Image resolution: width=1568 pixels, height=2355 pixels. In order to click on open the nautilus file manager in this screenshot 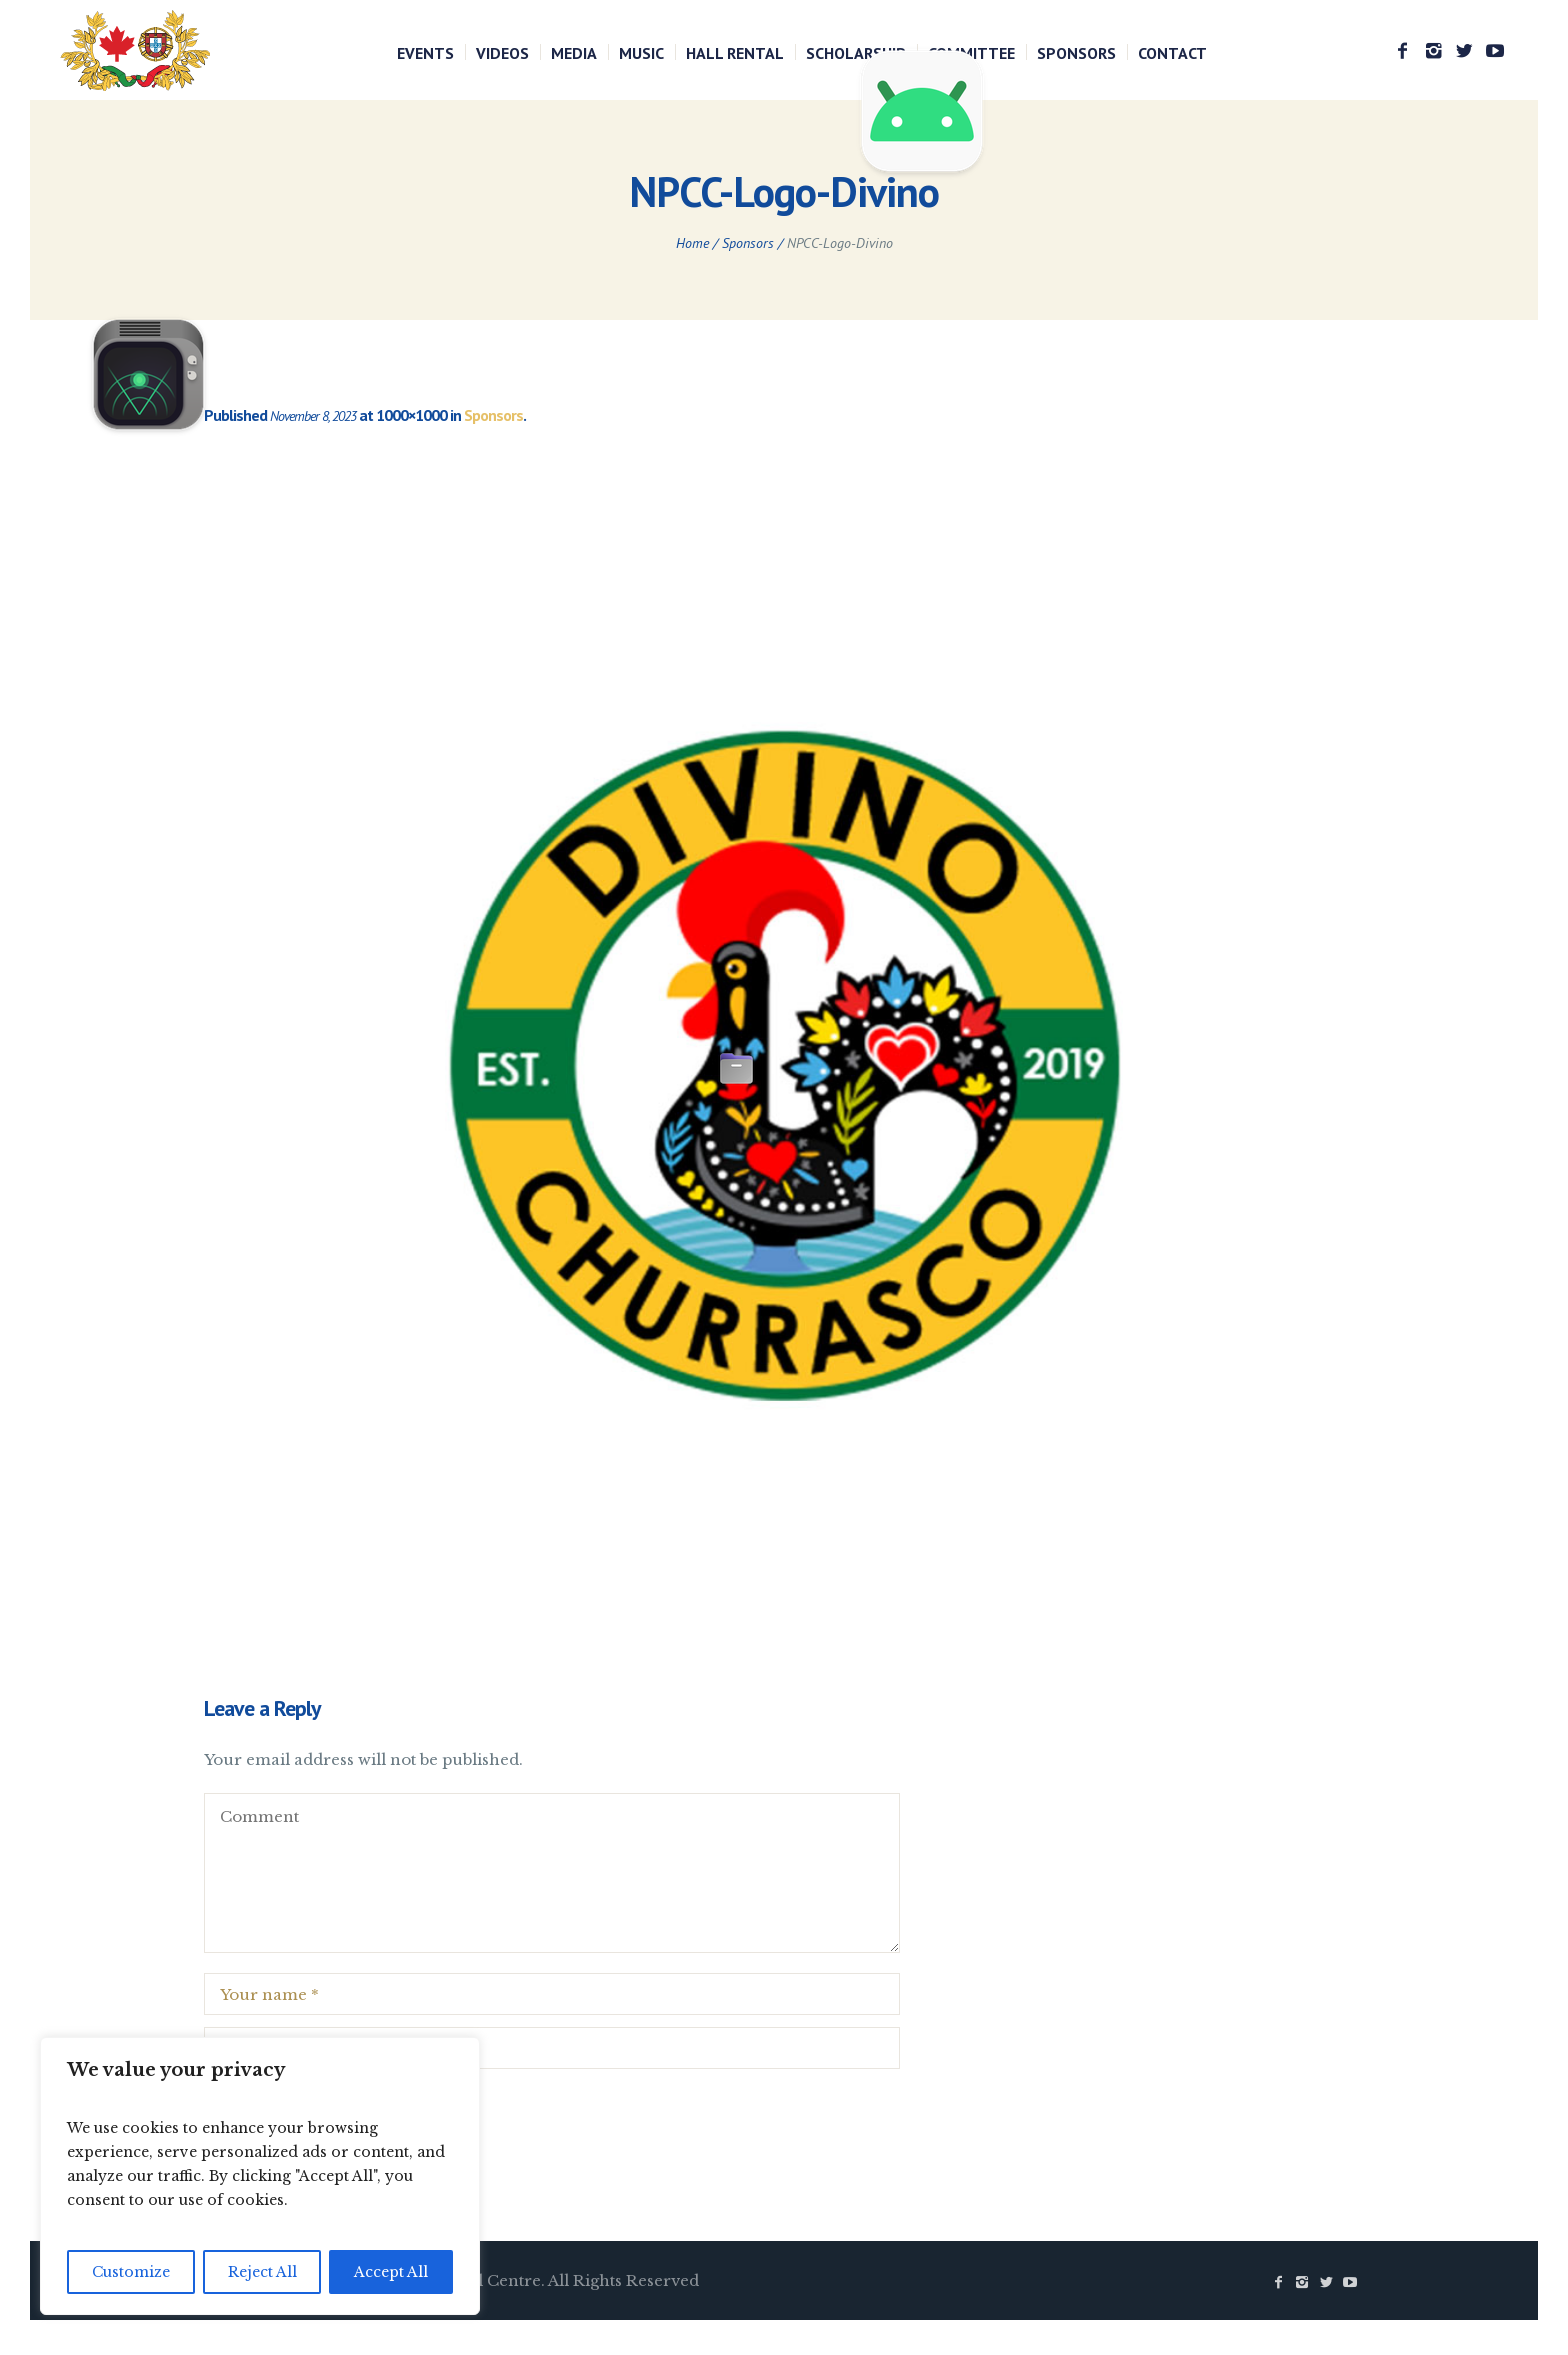, I will do `click(736, 1068)`.